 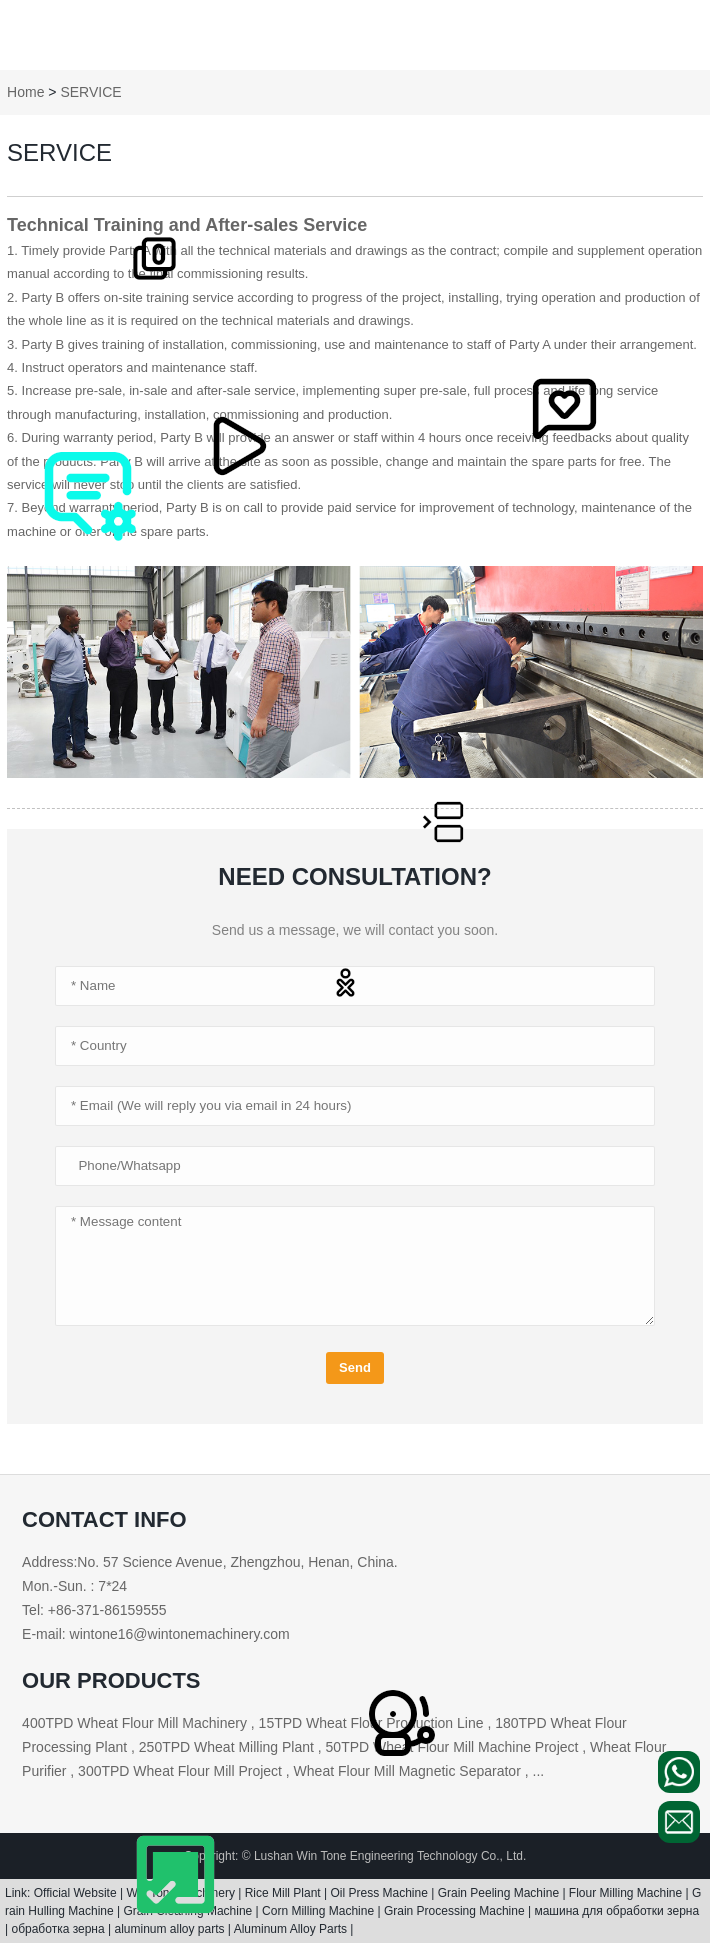 What do you see at coordinates (175, 1874) in the screenshot?
I see `mark task as complete` at bounding box center [175, 1874].